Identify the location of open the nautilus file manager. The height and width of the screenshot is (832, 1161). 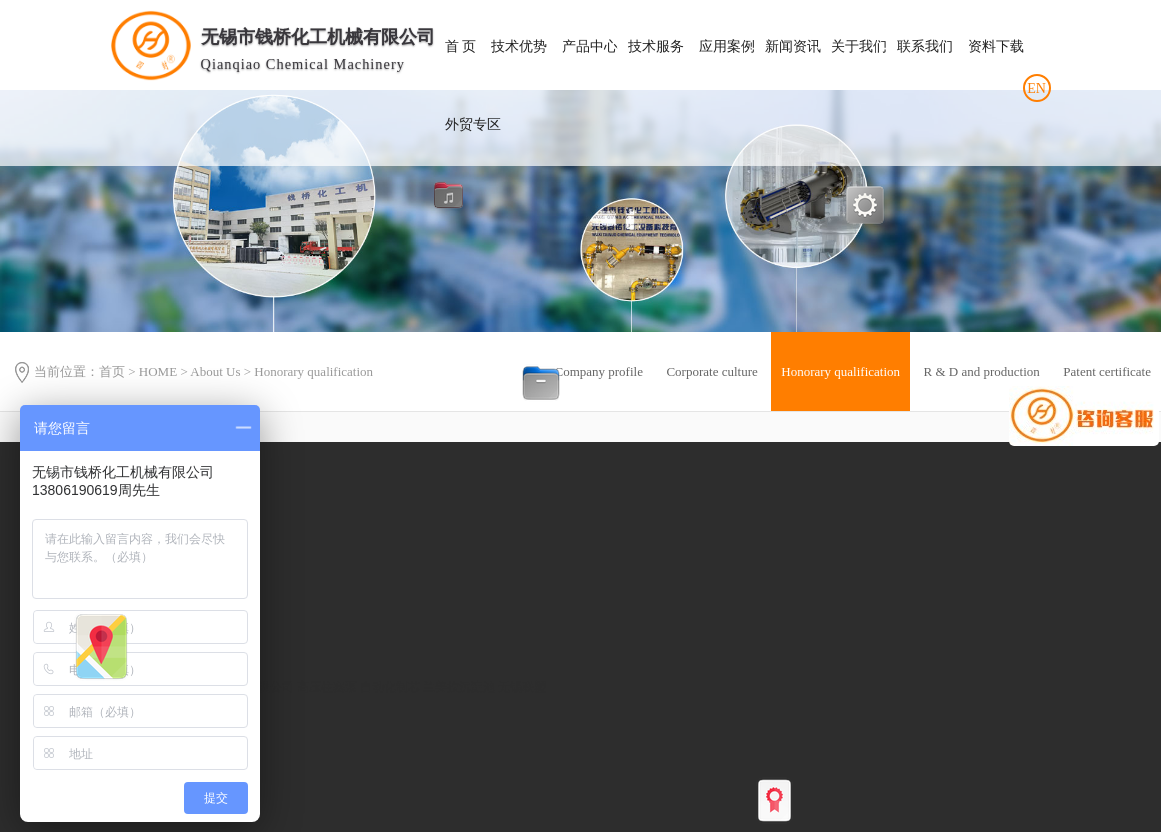
(541, 383).